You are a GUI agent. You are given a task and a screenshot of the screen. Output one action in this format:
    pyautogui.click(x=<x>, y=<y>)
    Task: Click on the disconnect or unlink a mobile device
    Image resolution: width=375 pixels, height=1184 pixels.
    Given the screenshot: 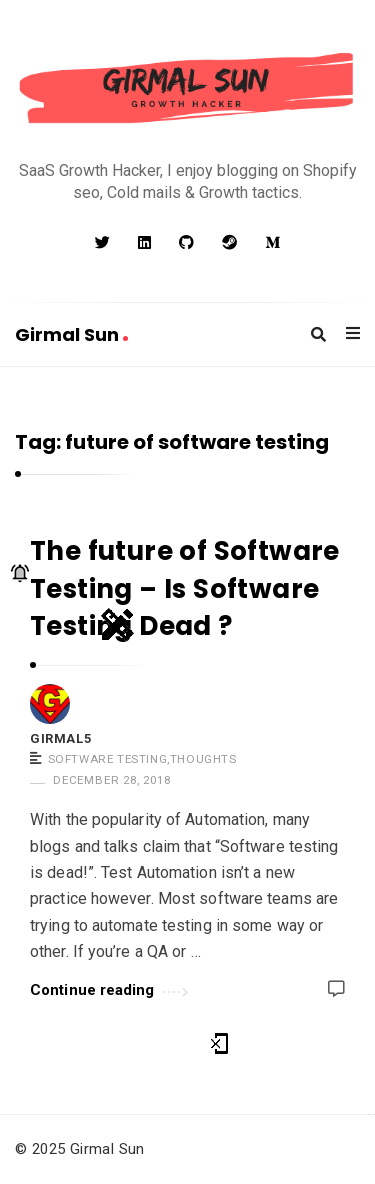 What is the action you would take?
    pyautogui.click(x=219, y=1043)
    